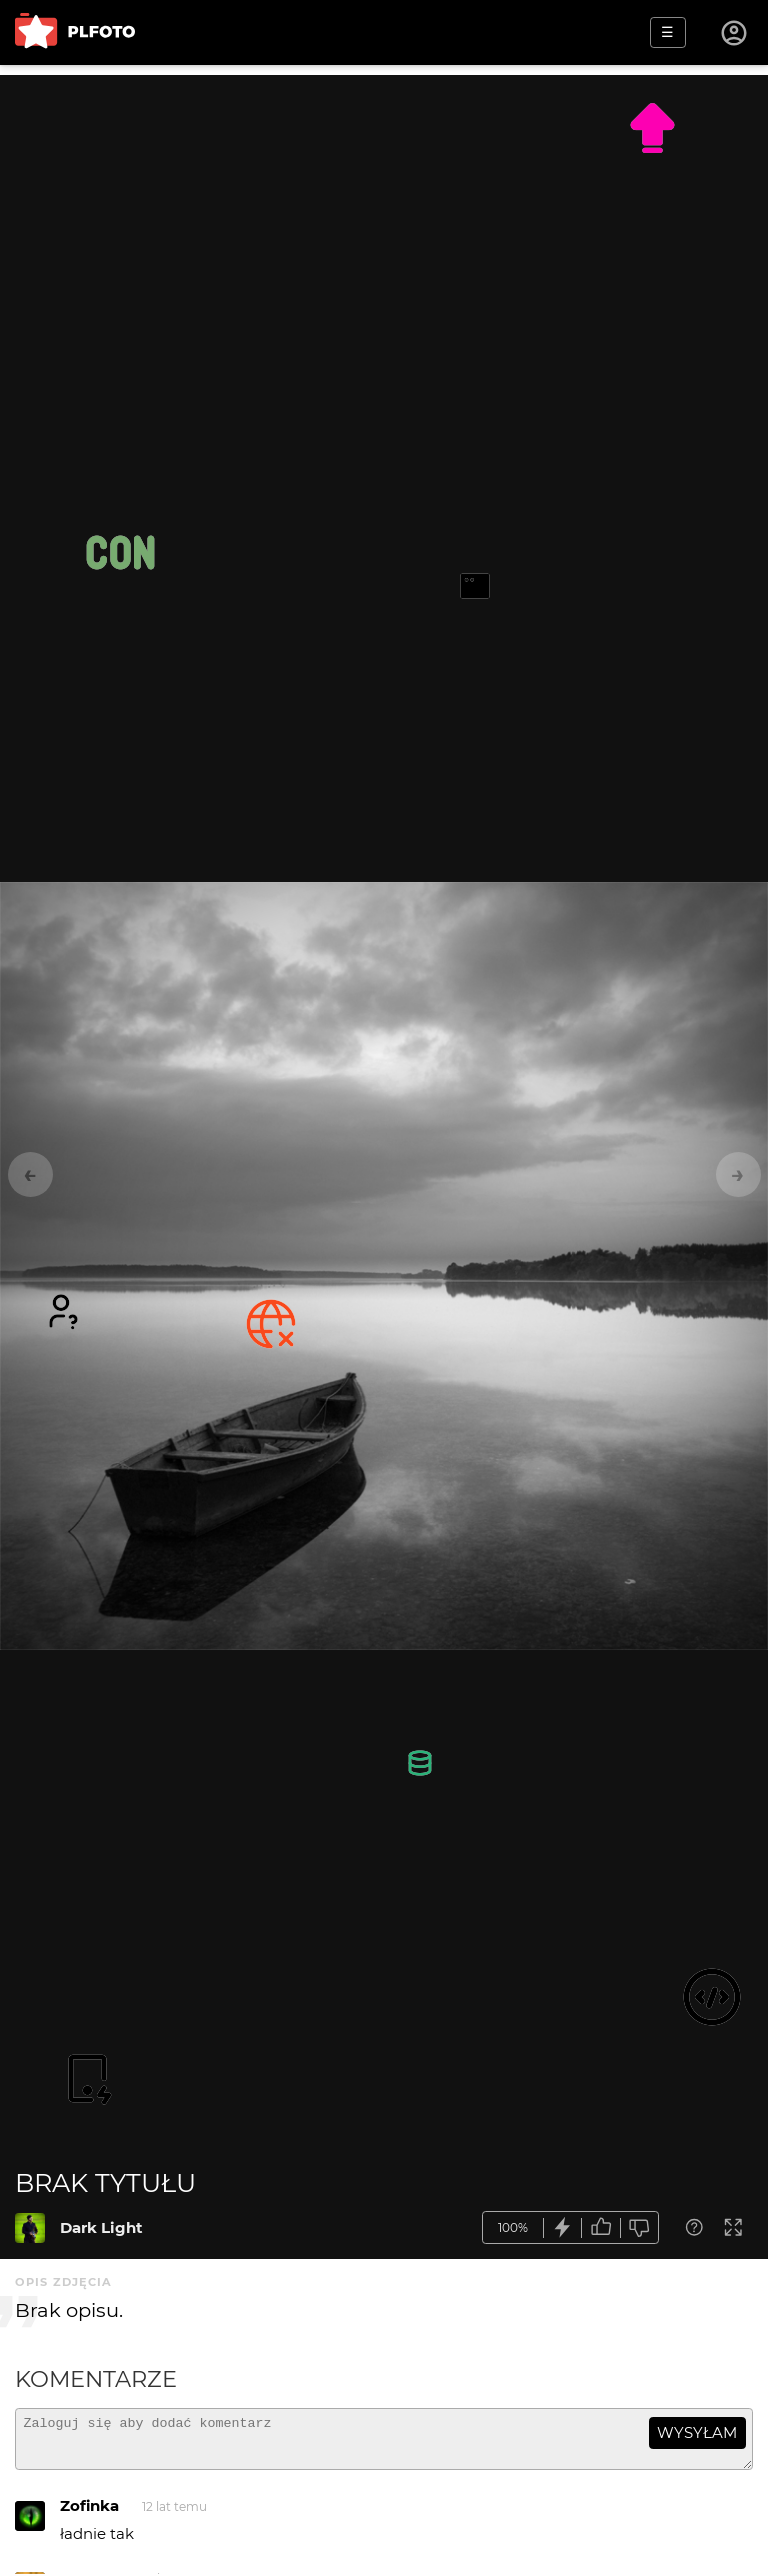 The width and height of the screenshot is (768, 2574). I want to click on open application window, so click(475, 586).